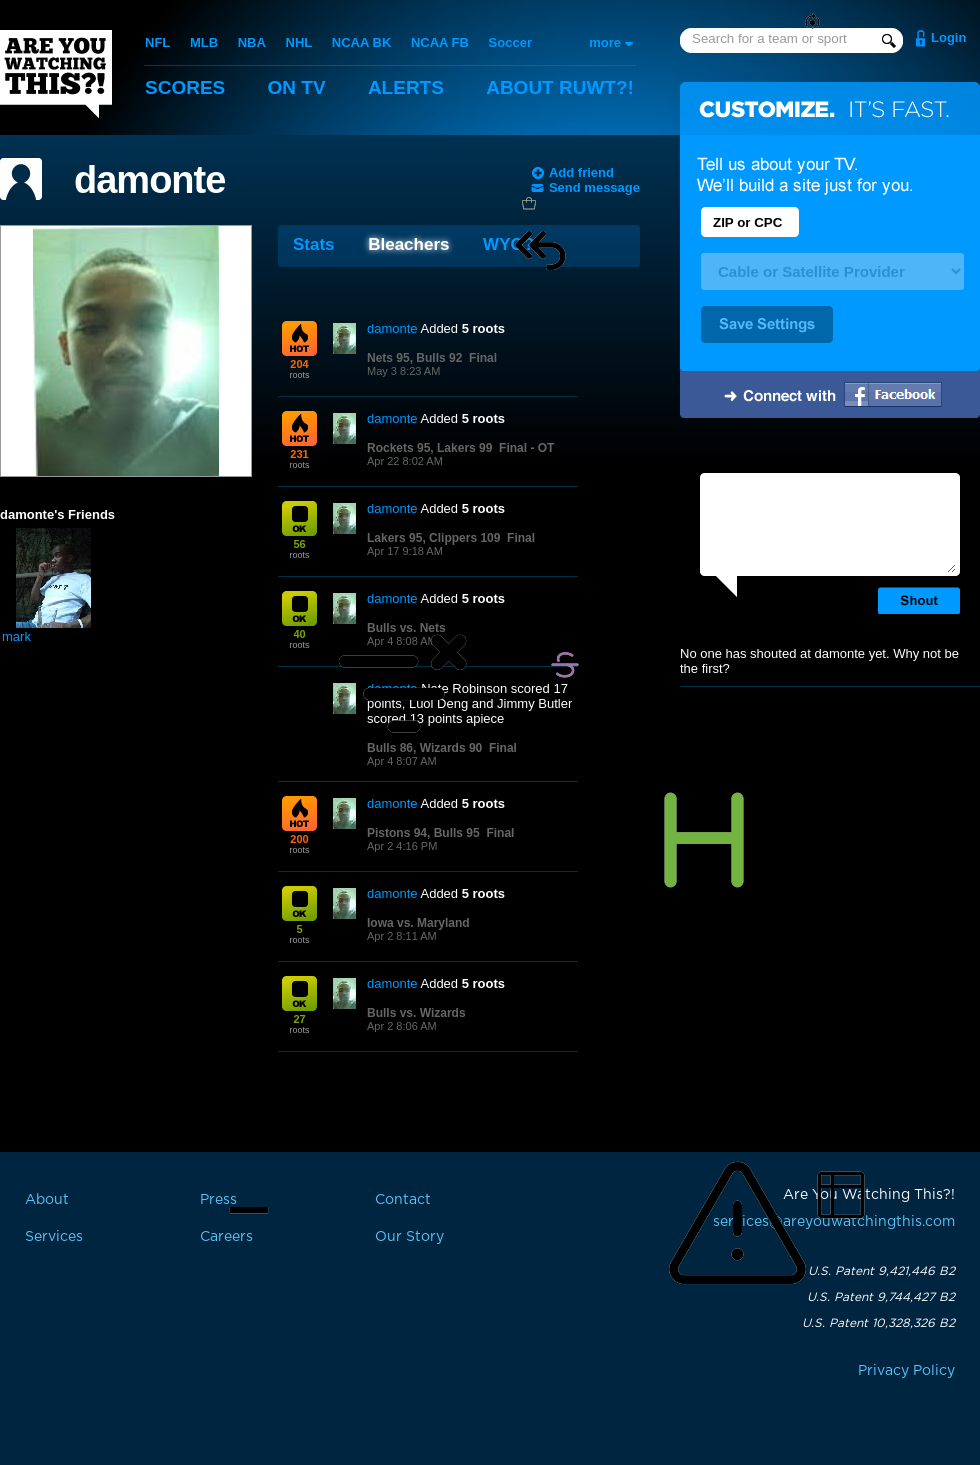 The image size is (980, 1465). I want to click on indicates machine learning or AI model training in progress, so click(812, 21).